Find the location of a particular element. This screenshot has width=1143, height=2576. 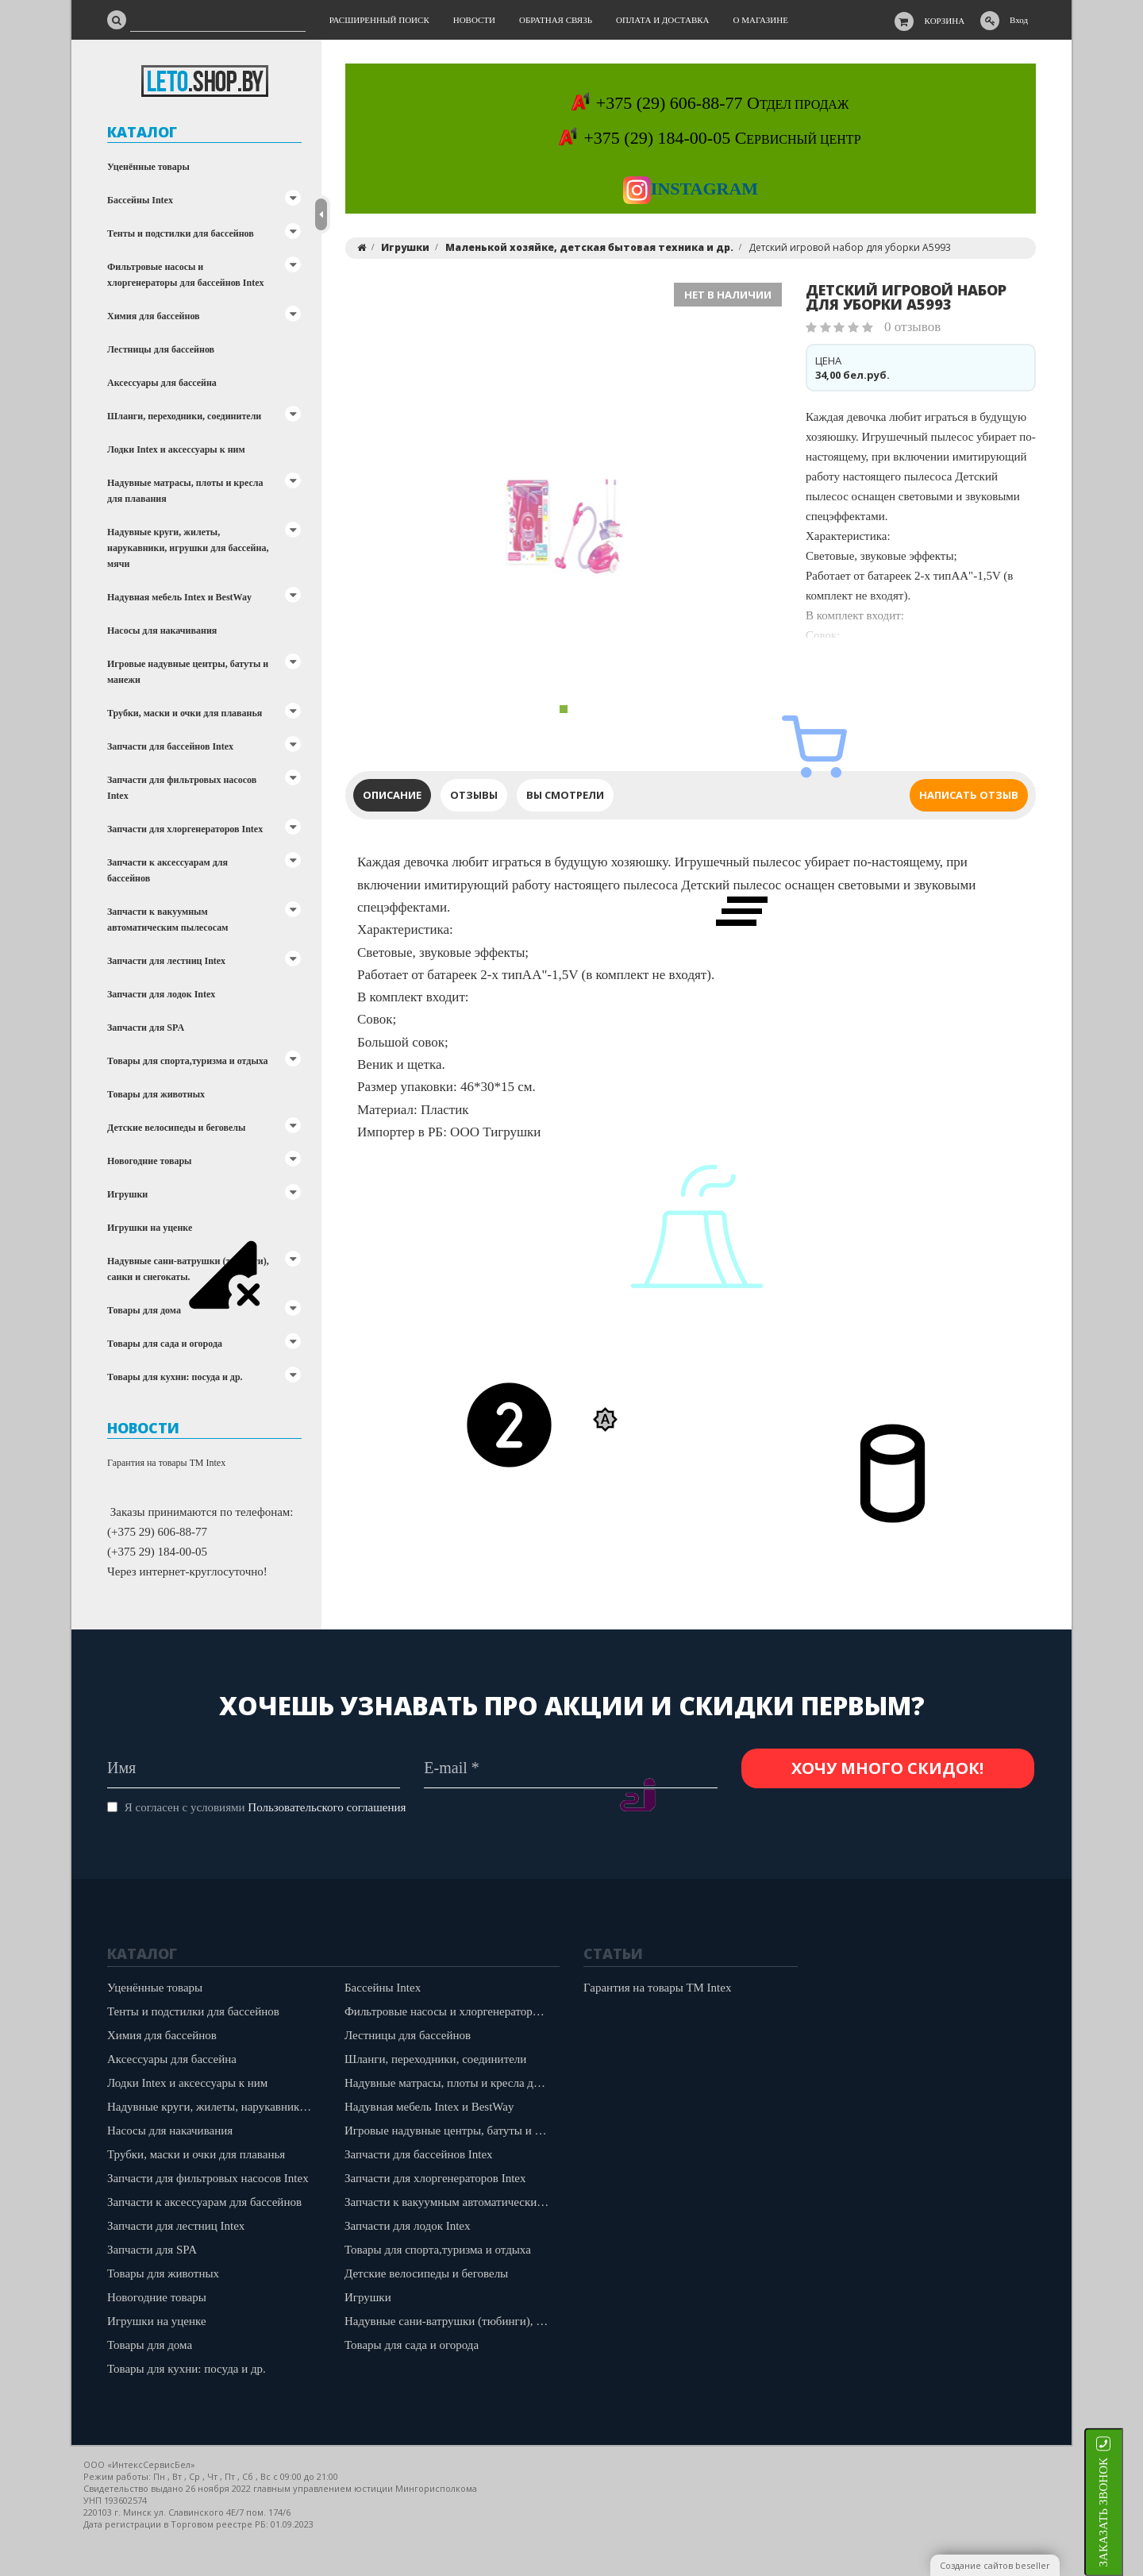

access database or storage is located at coordinates (892, 1473).